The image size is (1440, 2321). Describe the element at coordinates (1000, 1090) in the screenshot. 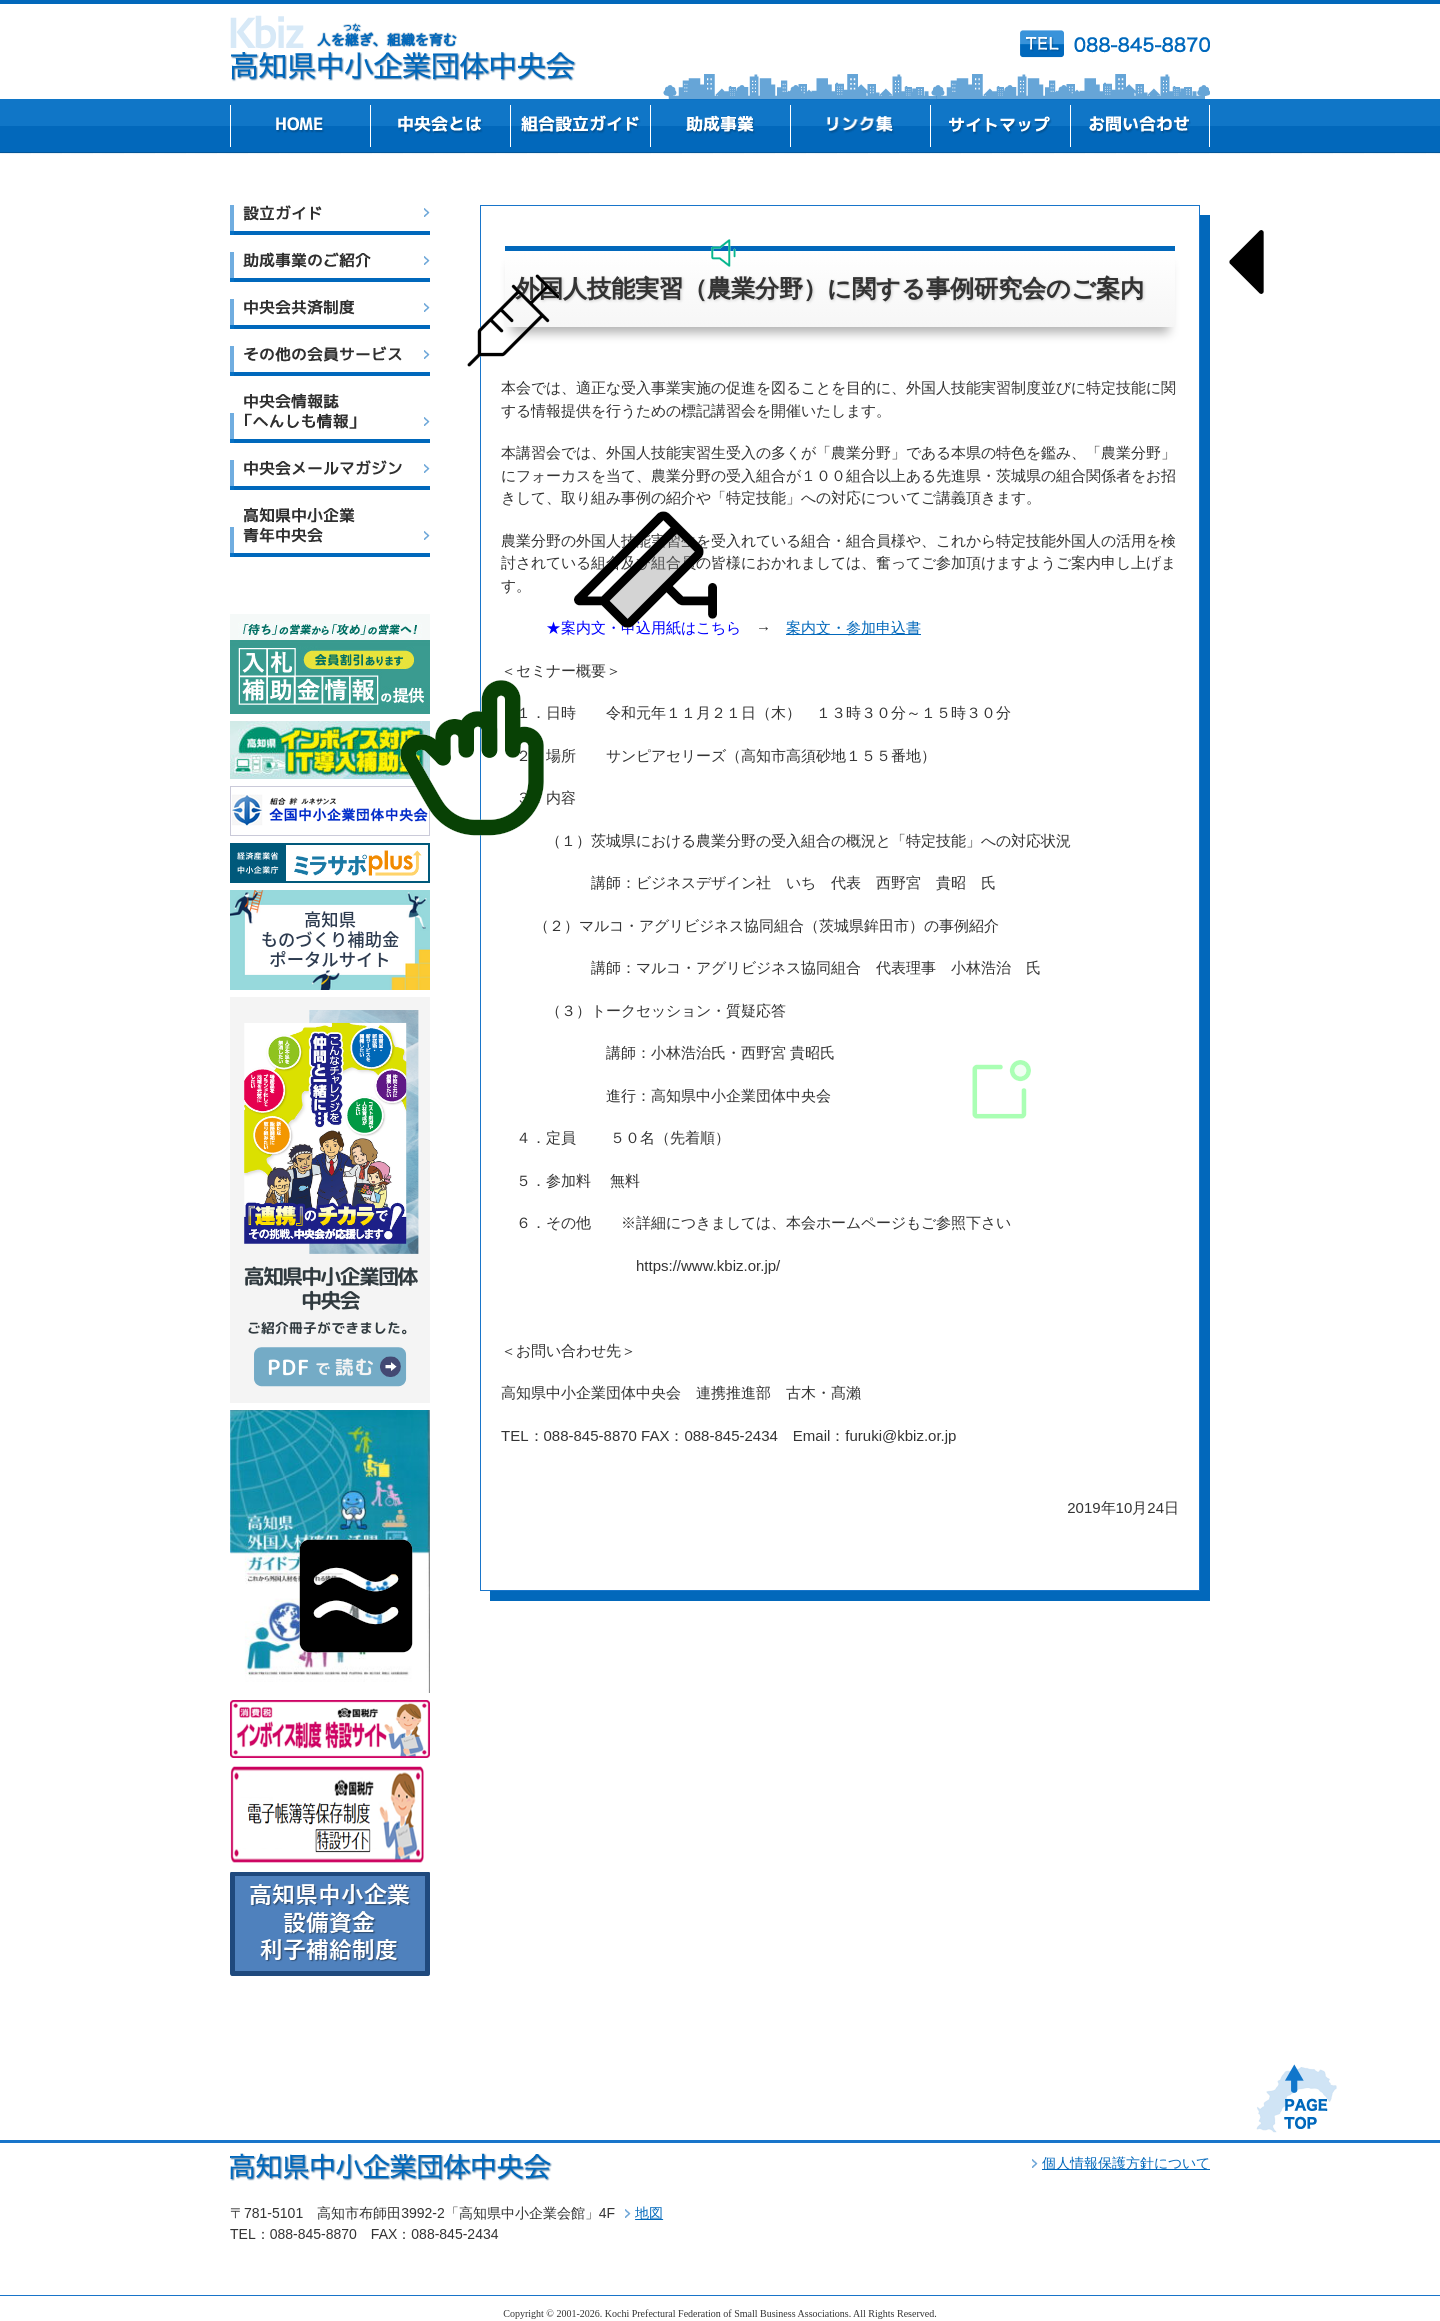

I see `indicates new notifications or alerts` at that location.